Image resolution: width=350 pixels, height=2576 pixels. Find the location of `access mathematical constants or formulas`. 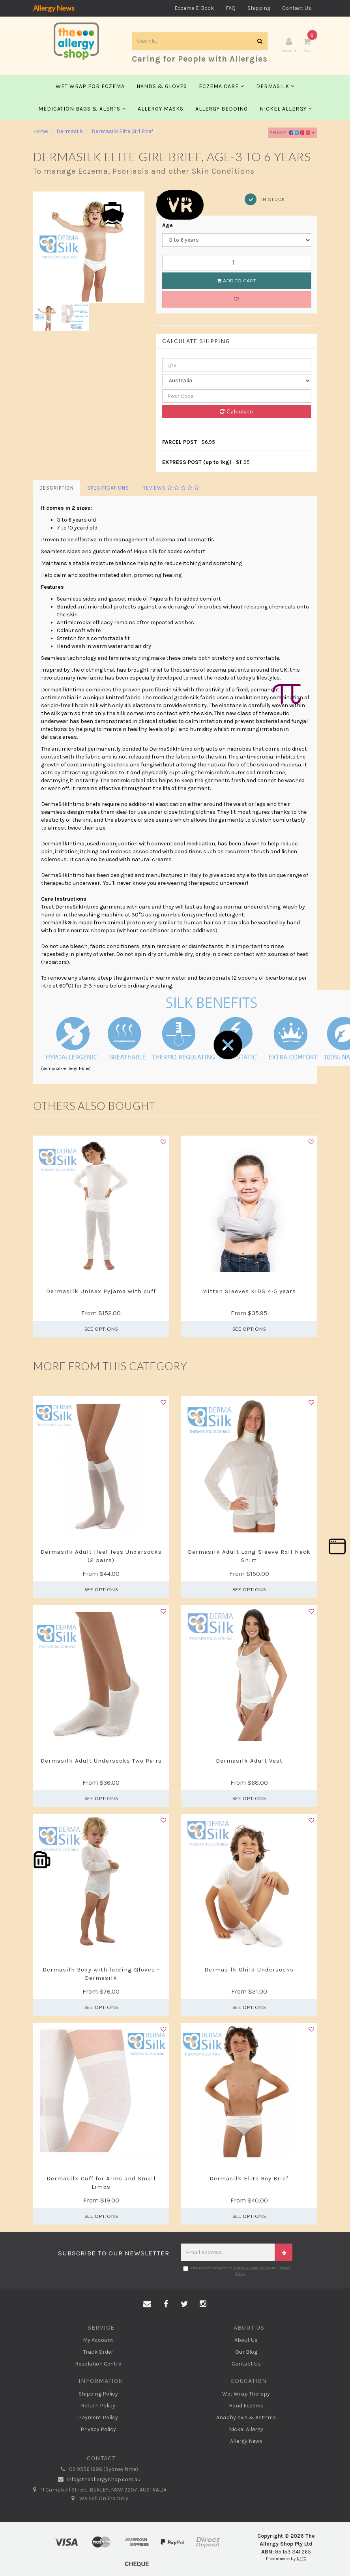

access mathematical constants or formulas is located at coordinates (287, 693).